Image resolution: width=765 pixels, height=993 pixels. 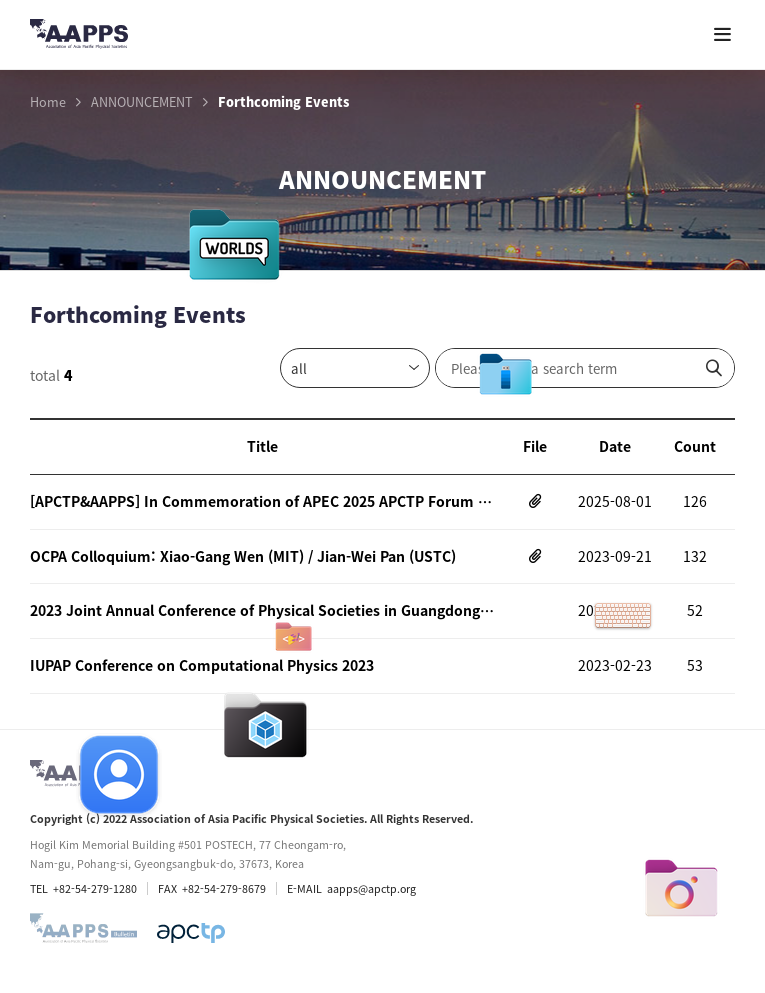 I want to click on open folder containing USB drive files, so click(x=505, y=375).